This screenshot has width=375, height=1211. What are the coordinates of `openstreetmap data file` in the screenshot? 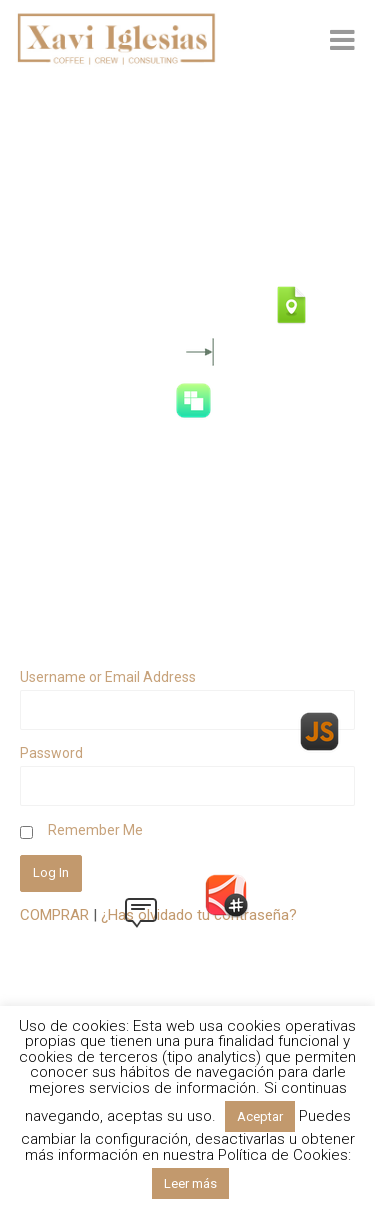 It's located at (291, 305).